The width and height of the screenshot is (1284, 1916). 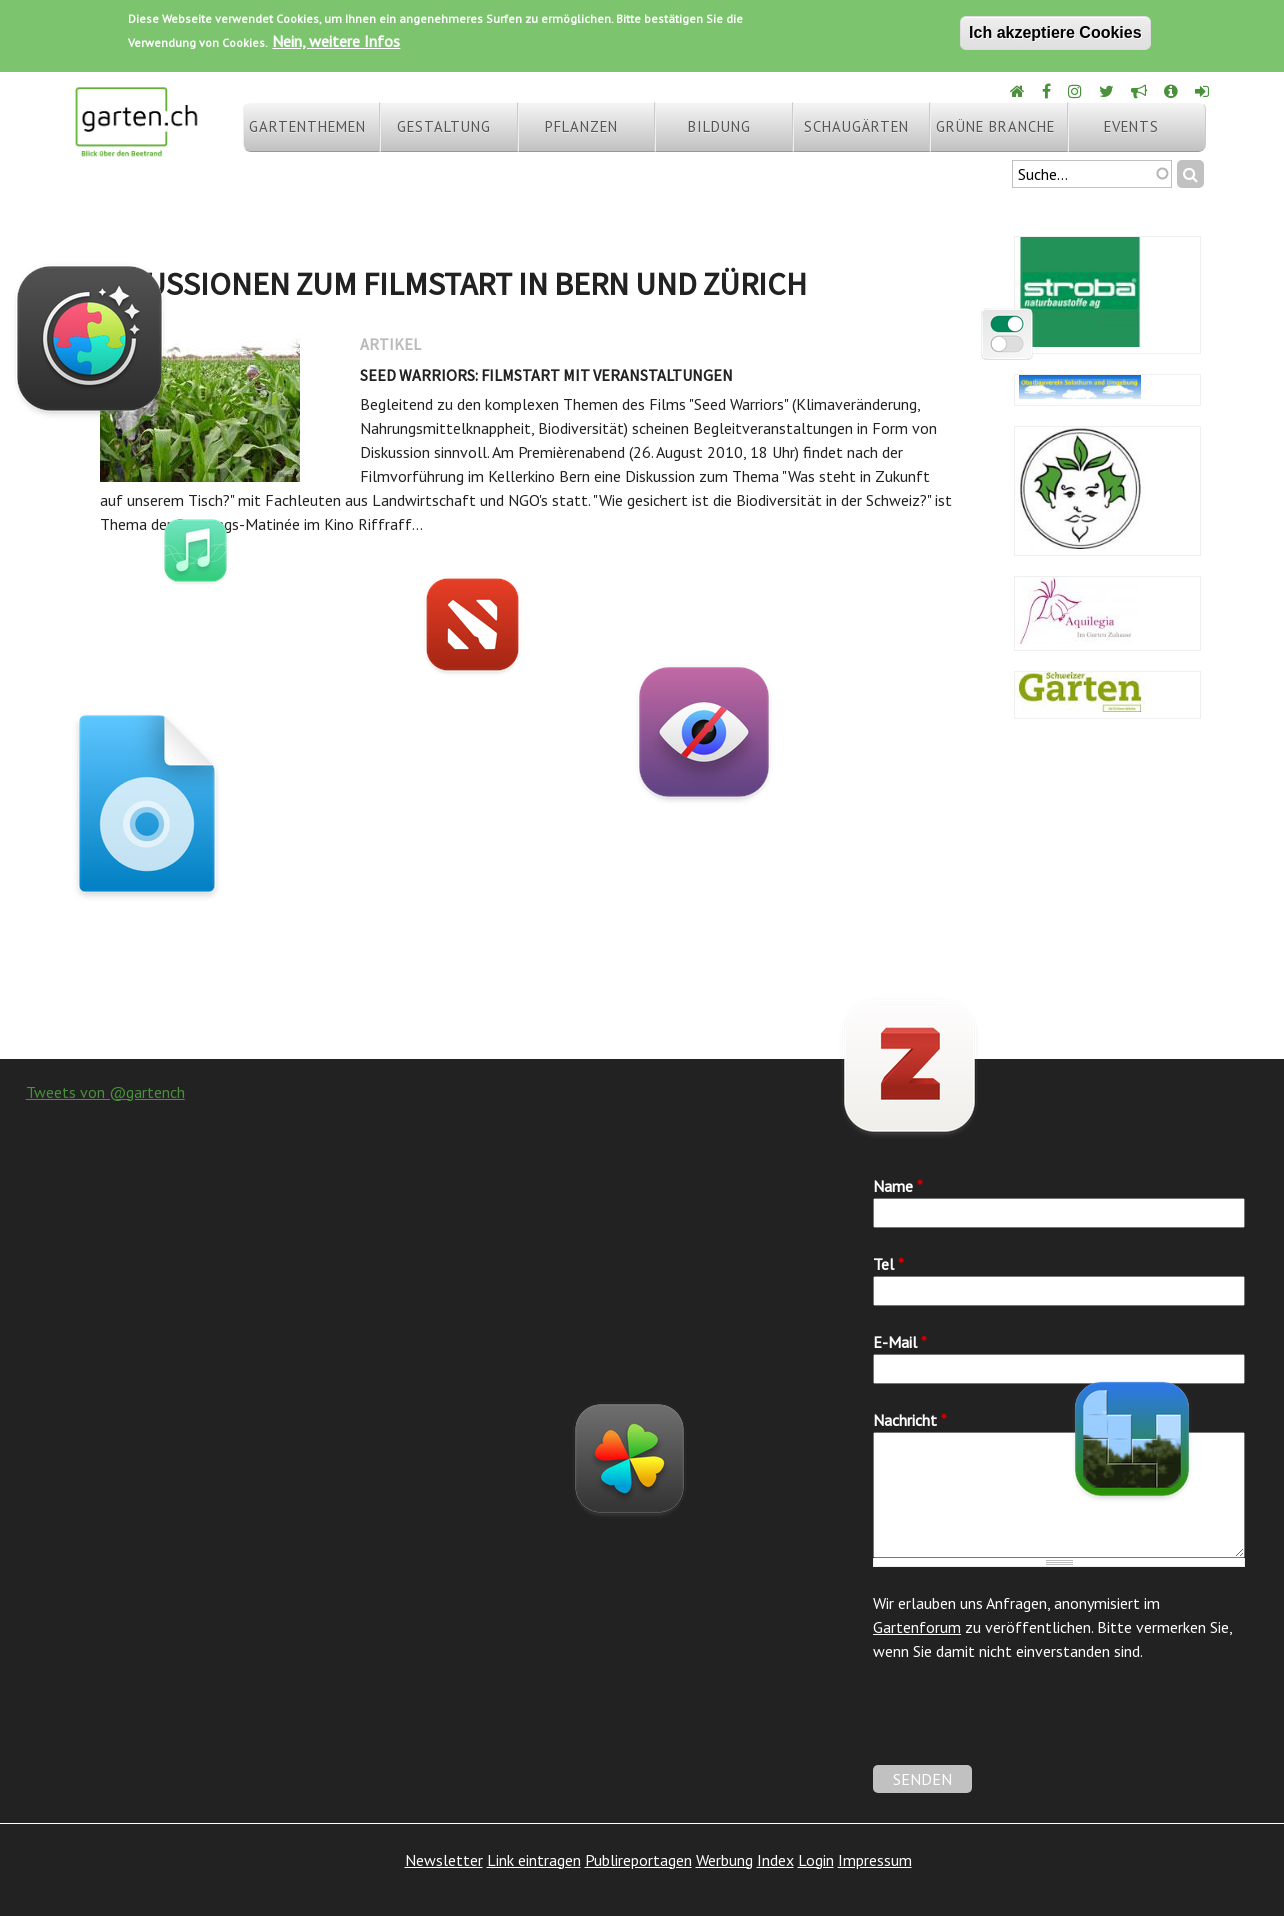 What do you see at coordinates (1007, 334) in the screenshot?
I see `open system settings or preferences` at bounding box center [1007, 334].